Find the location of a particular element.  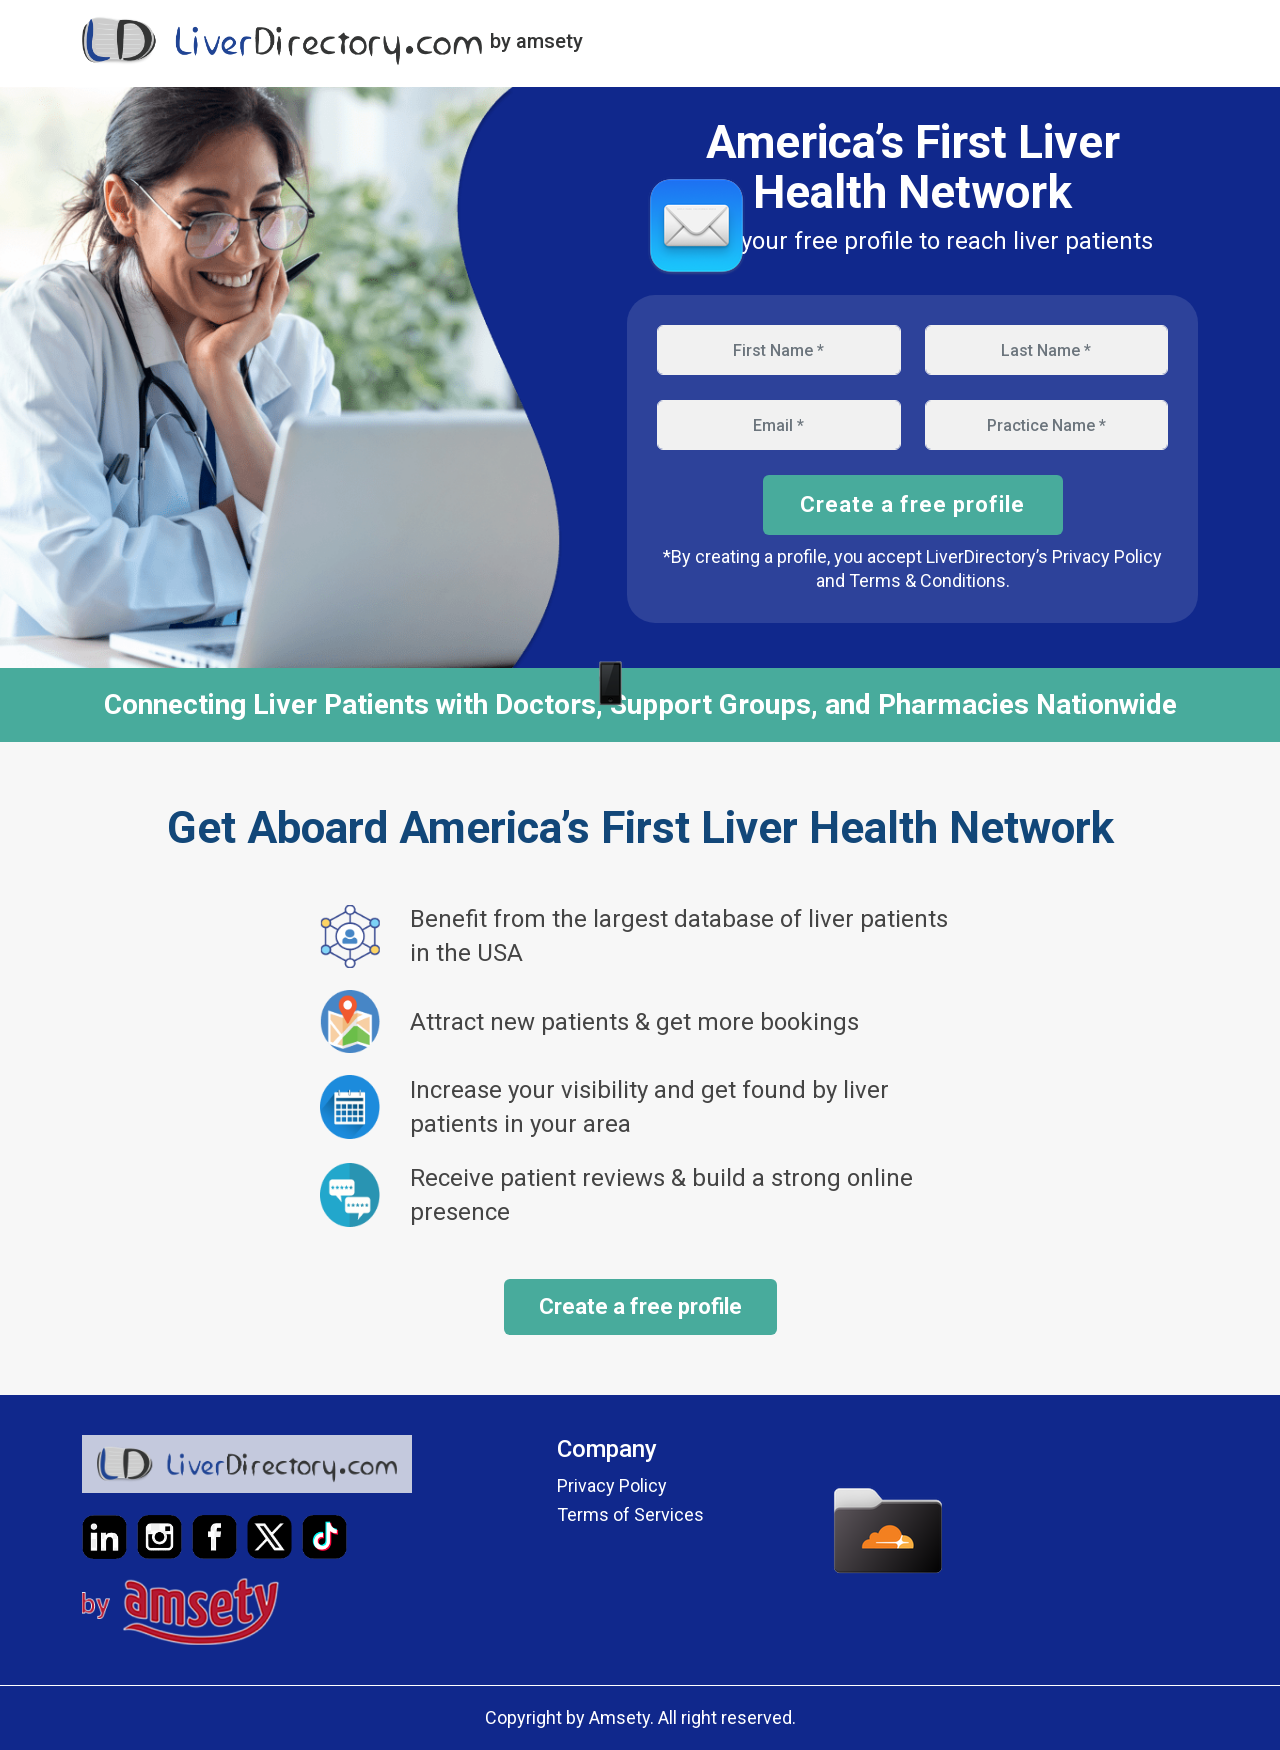

iPod nano device connected to your system is located at coordinates (610, 683).